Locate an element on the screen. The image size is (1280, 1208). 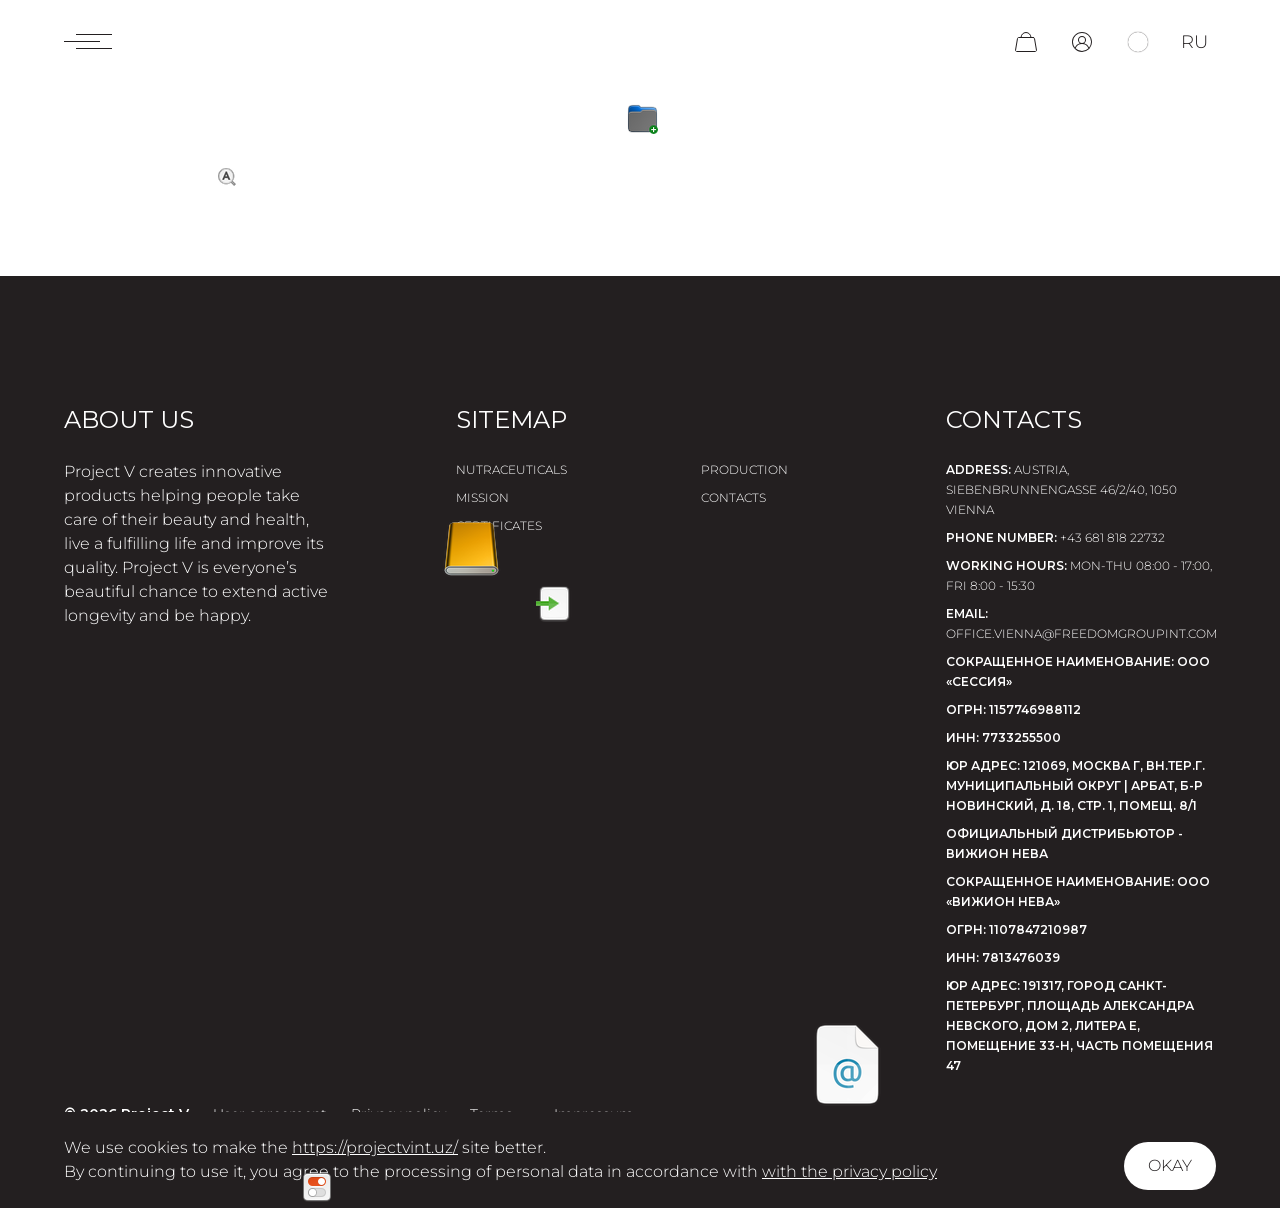
search for text within a document is located at coordinates (227, 177).